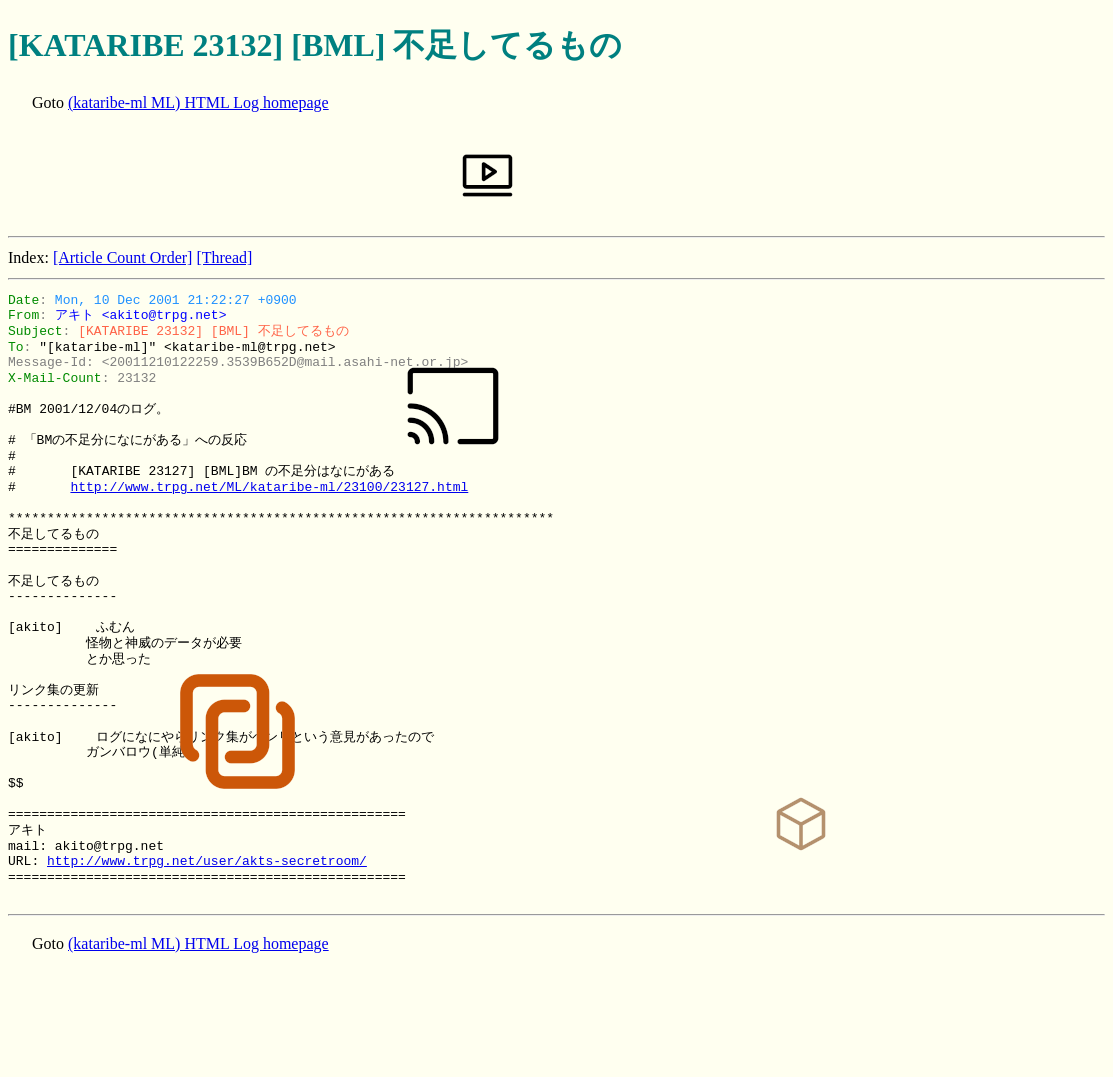 The image size is (1113, 1077). Describe the element at coordinates (453, 406) in the screenshot. I see `cast your screen to another device` at that location.